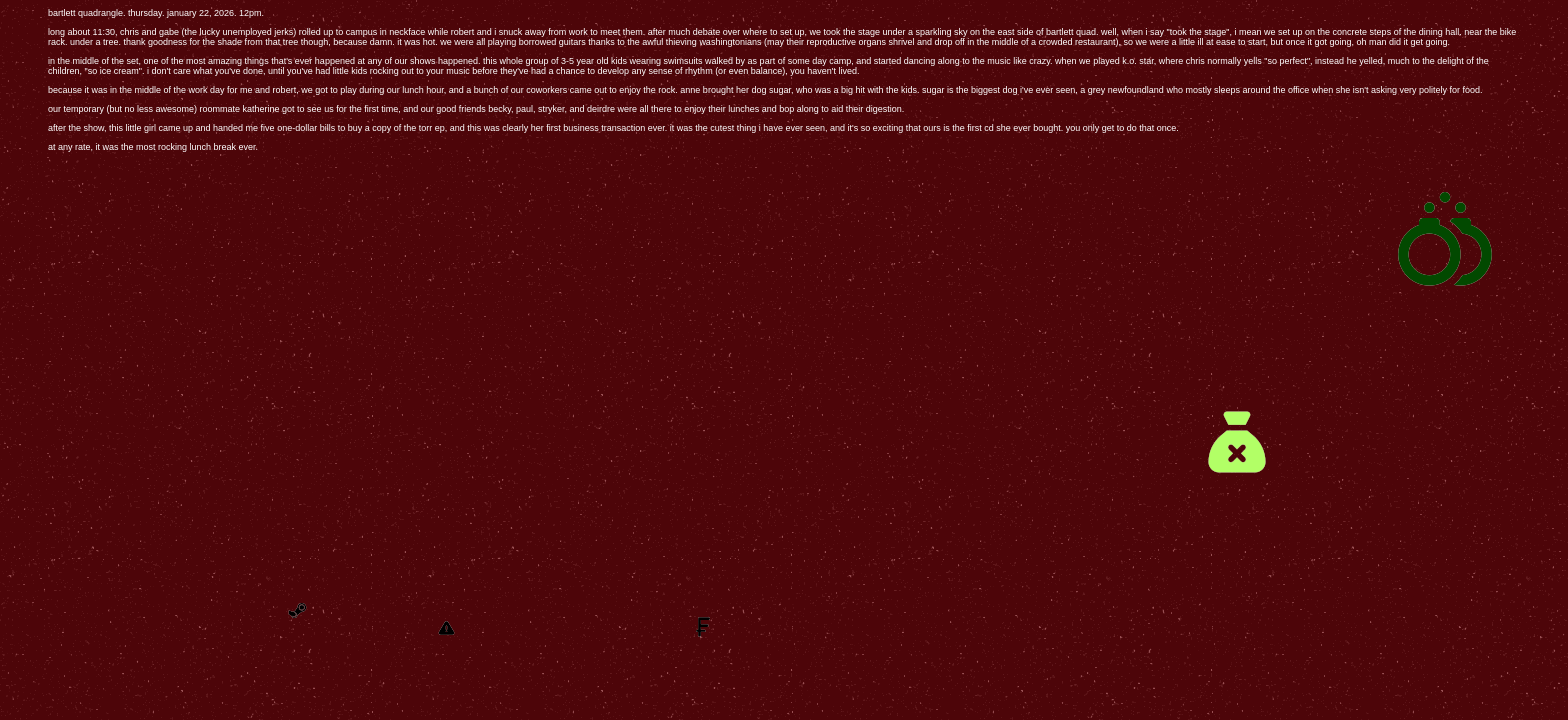  I want to click on indicates Swiss franc currency, so click(703, 627).